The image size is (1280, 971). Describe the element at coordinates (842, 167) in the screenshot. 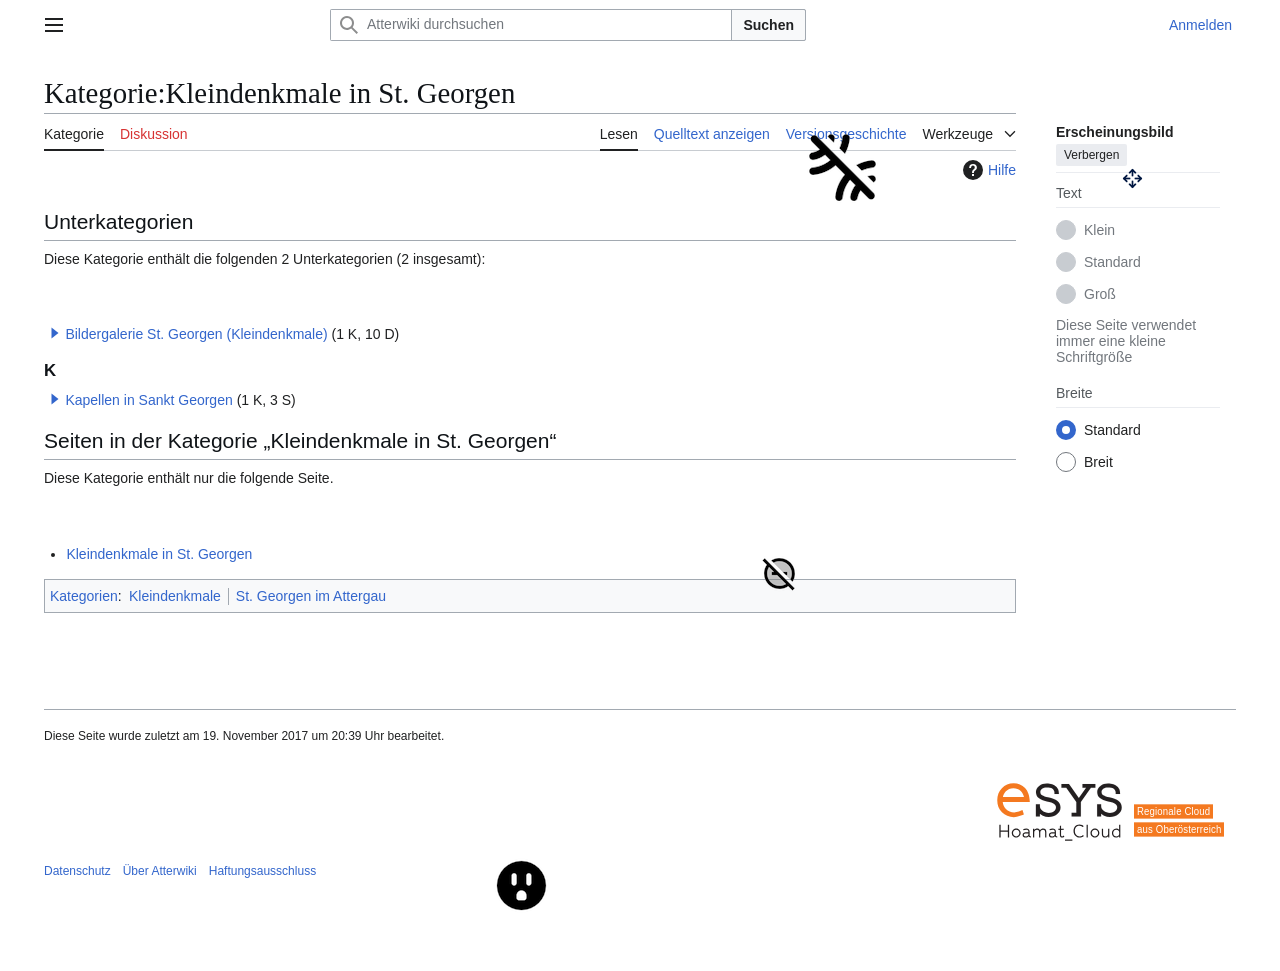

I see `disable light leak effects in photo editing` at that location.